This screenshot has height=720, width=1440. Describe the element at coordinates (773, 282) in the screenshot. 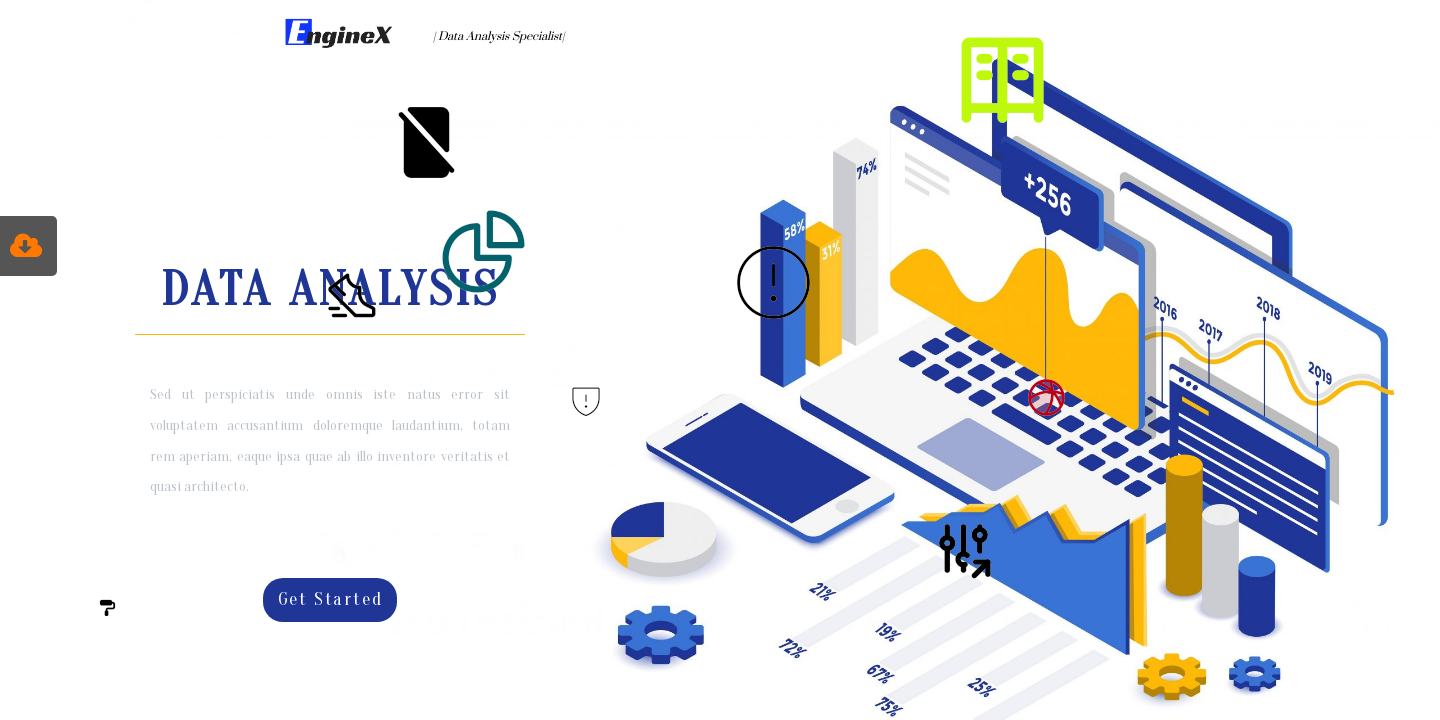

I see `indicates a warning or alert condition` at that location.